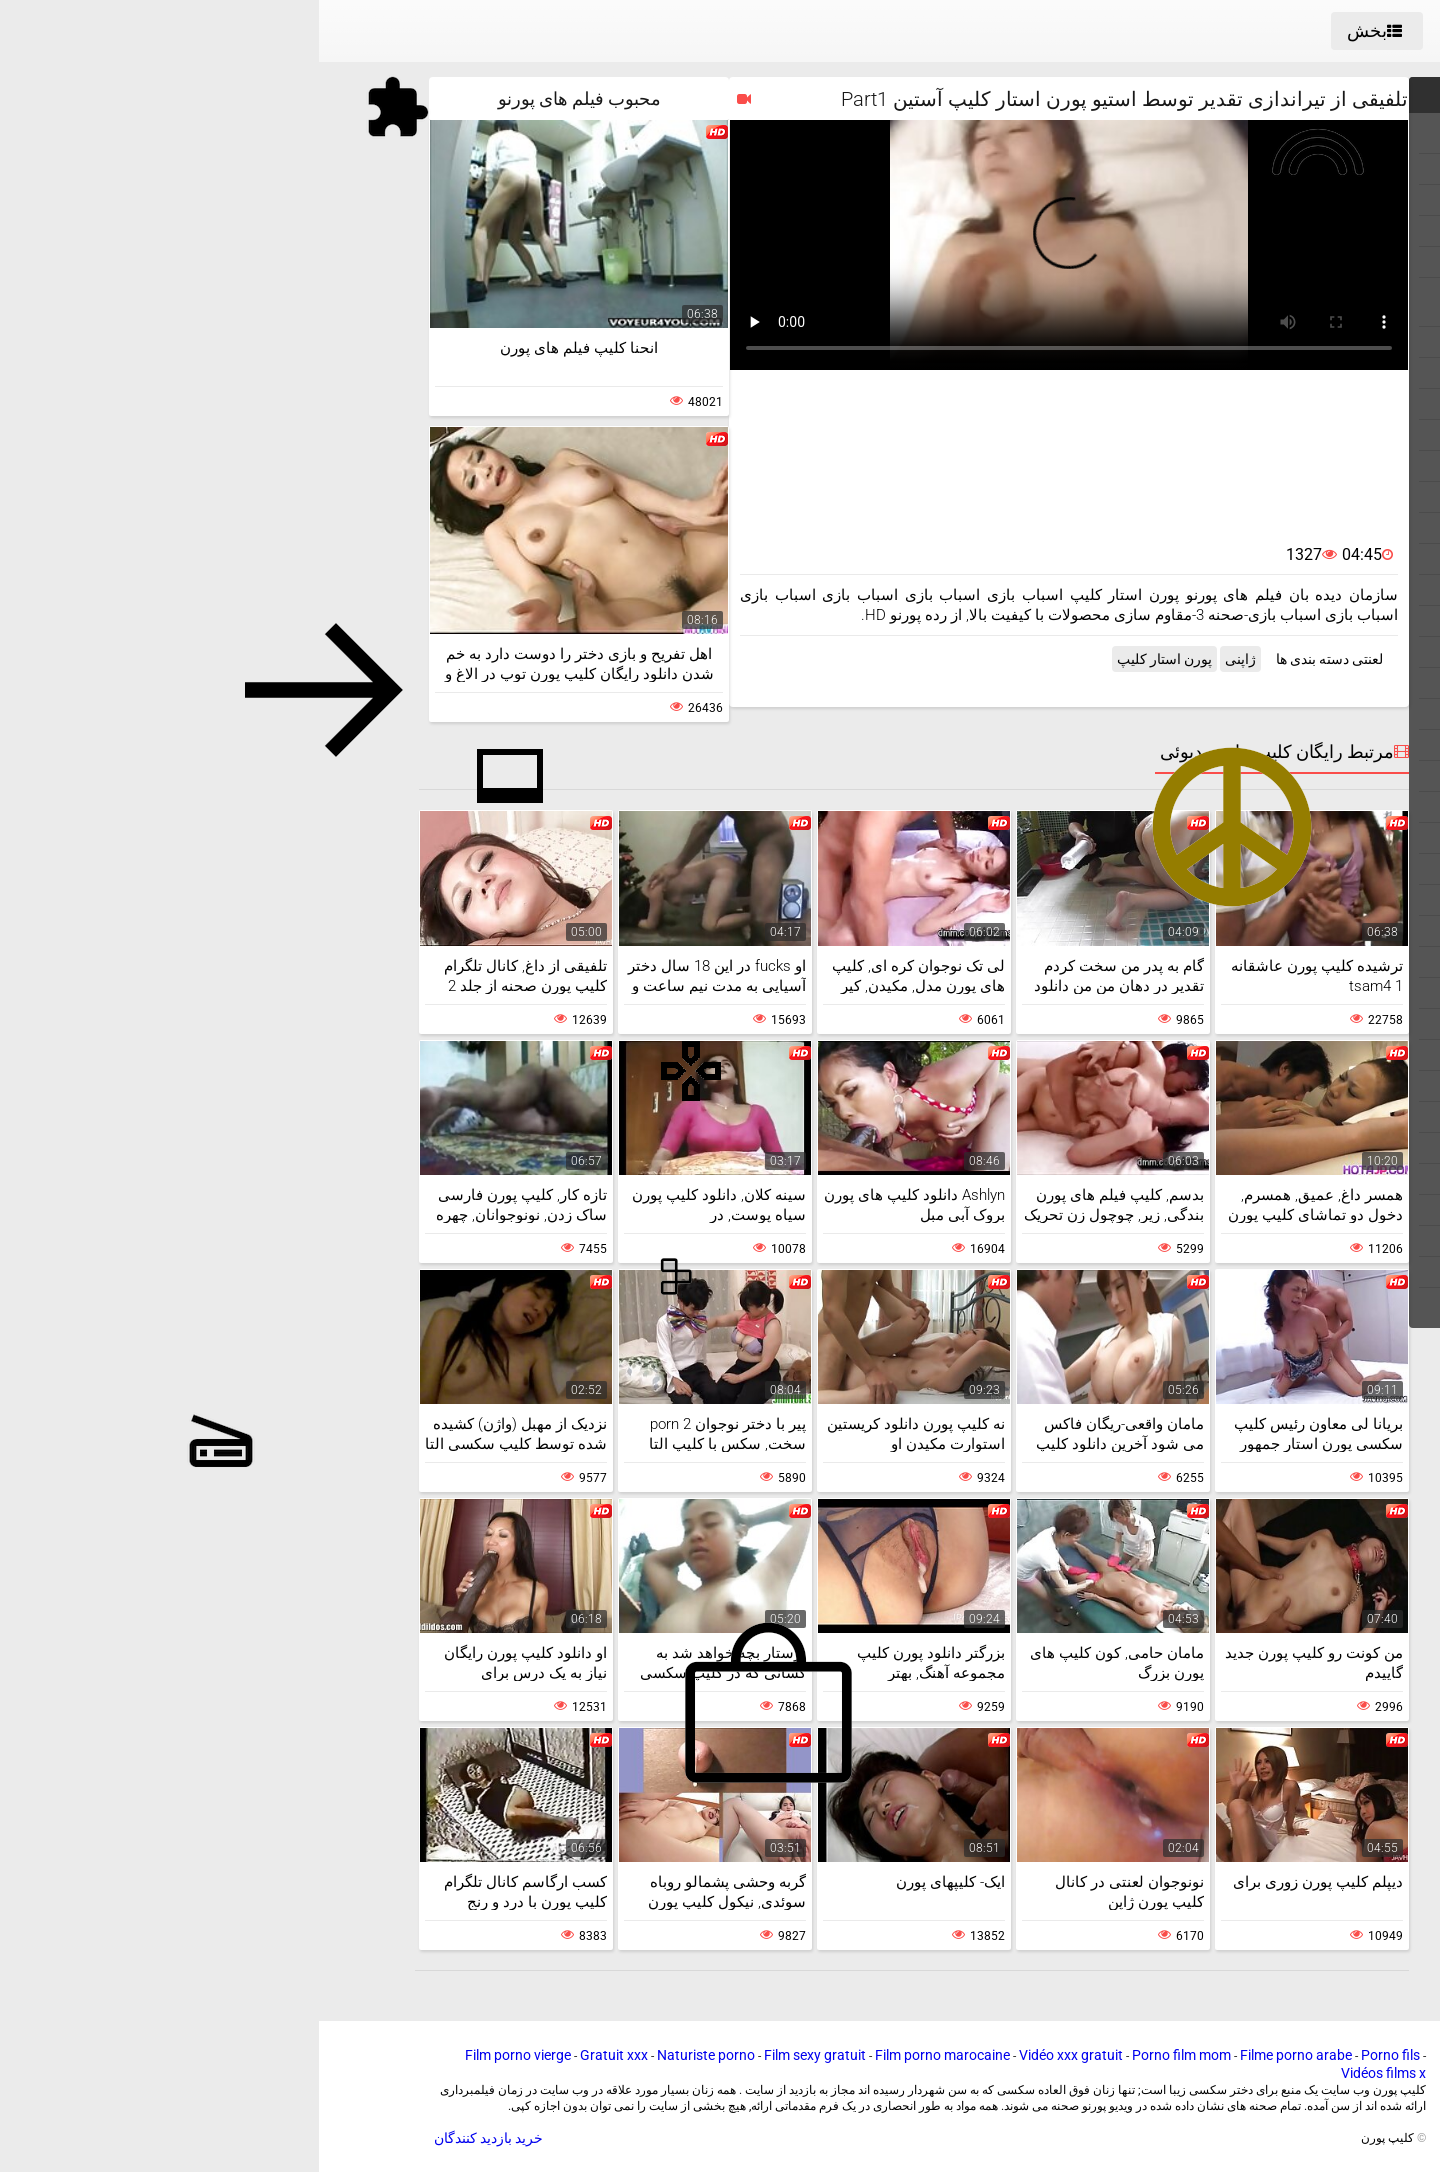  Describe the element at coordinates (324, 690) in the screenshot. I see `navigate to the next item or page` at that location.